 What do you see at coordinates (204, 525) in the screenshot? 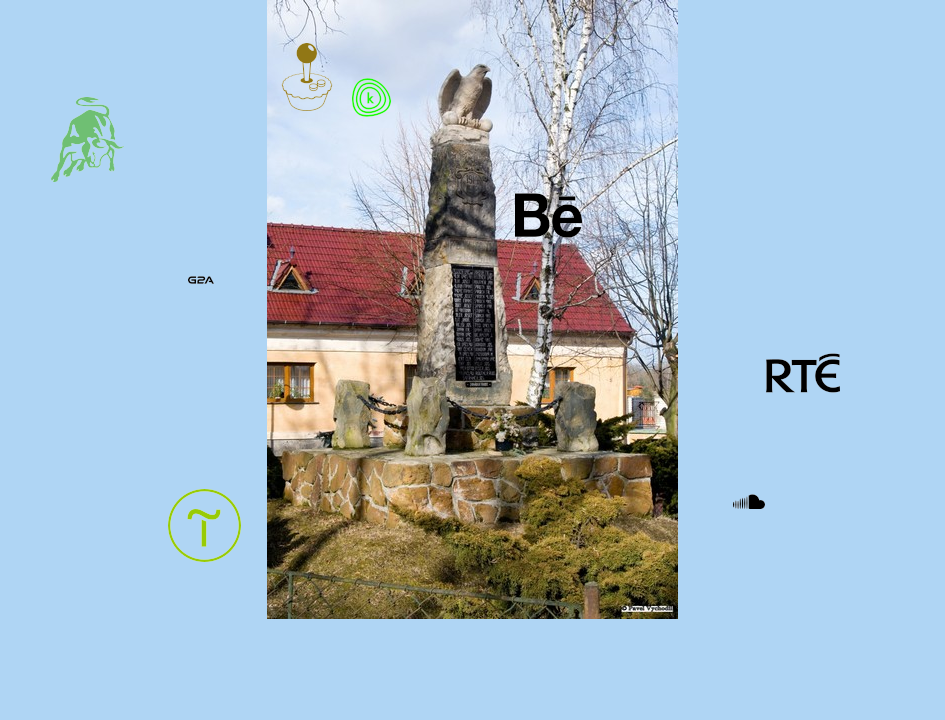
I see `tilda publishing logo` at bounding box center [204, 525].